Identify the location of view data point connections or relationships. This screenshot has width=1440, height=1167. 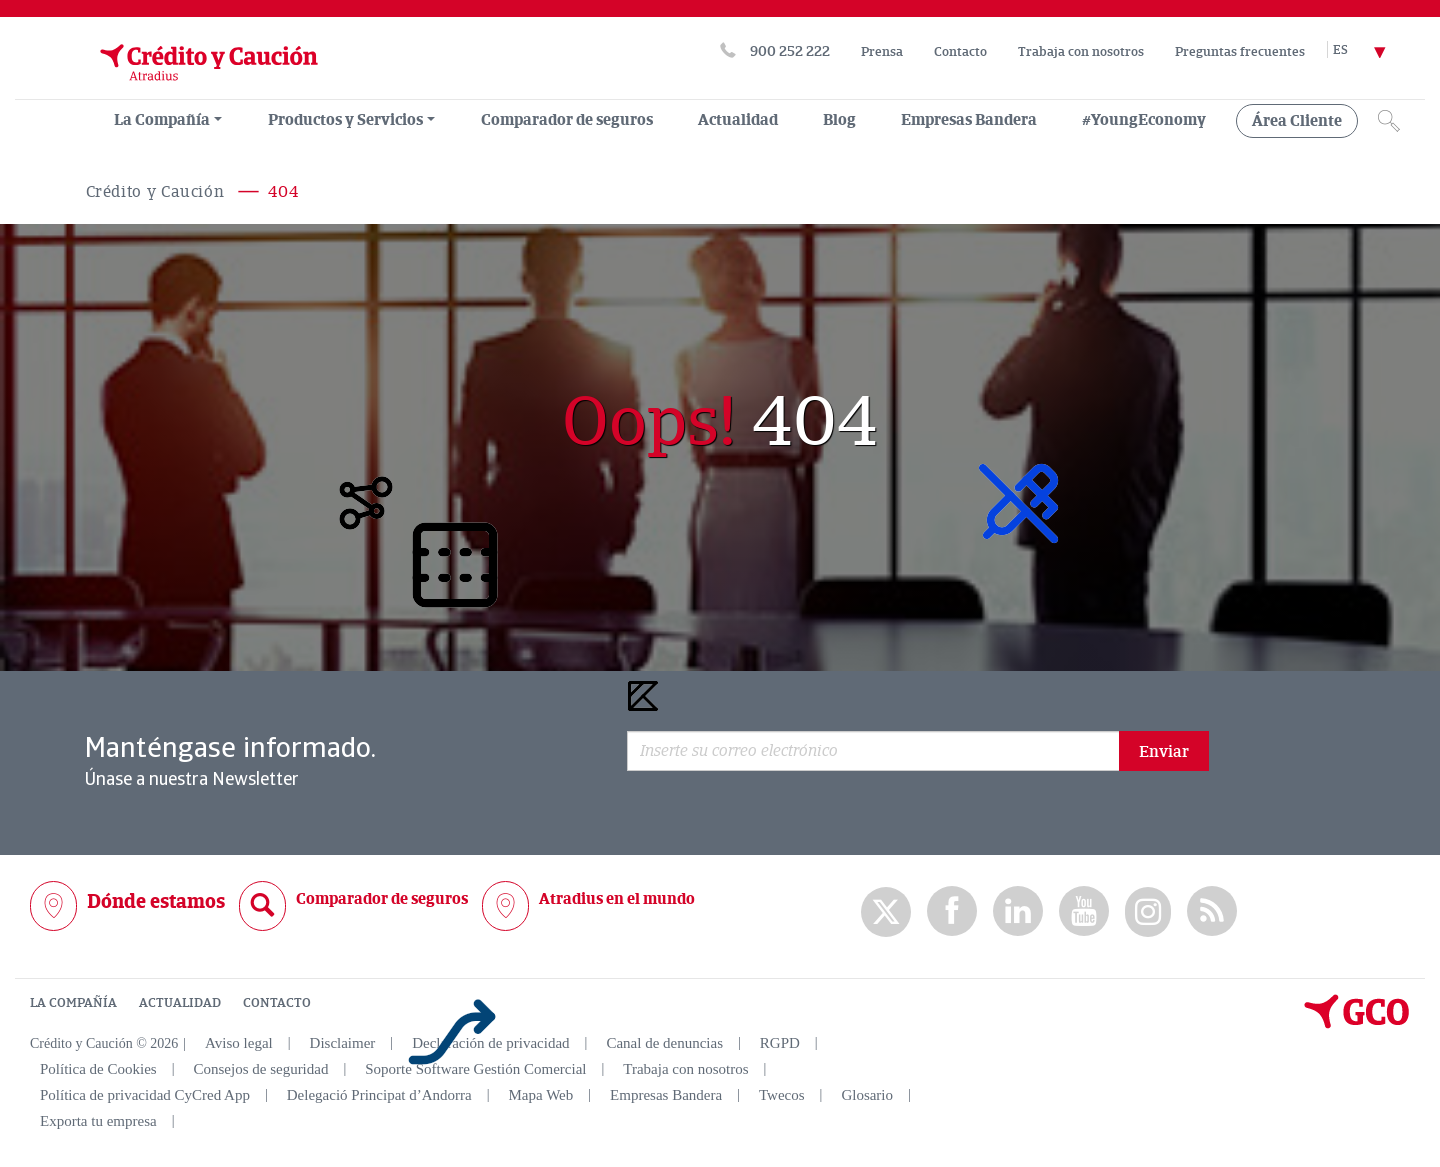
(366, 503).